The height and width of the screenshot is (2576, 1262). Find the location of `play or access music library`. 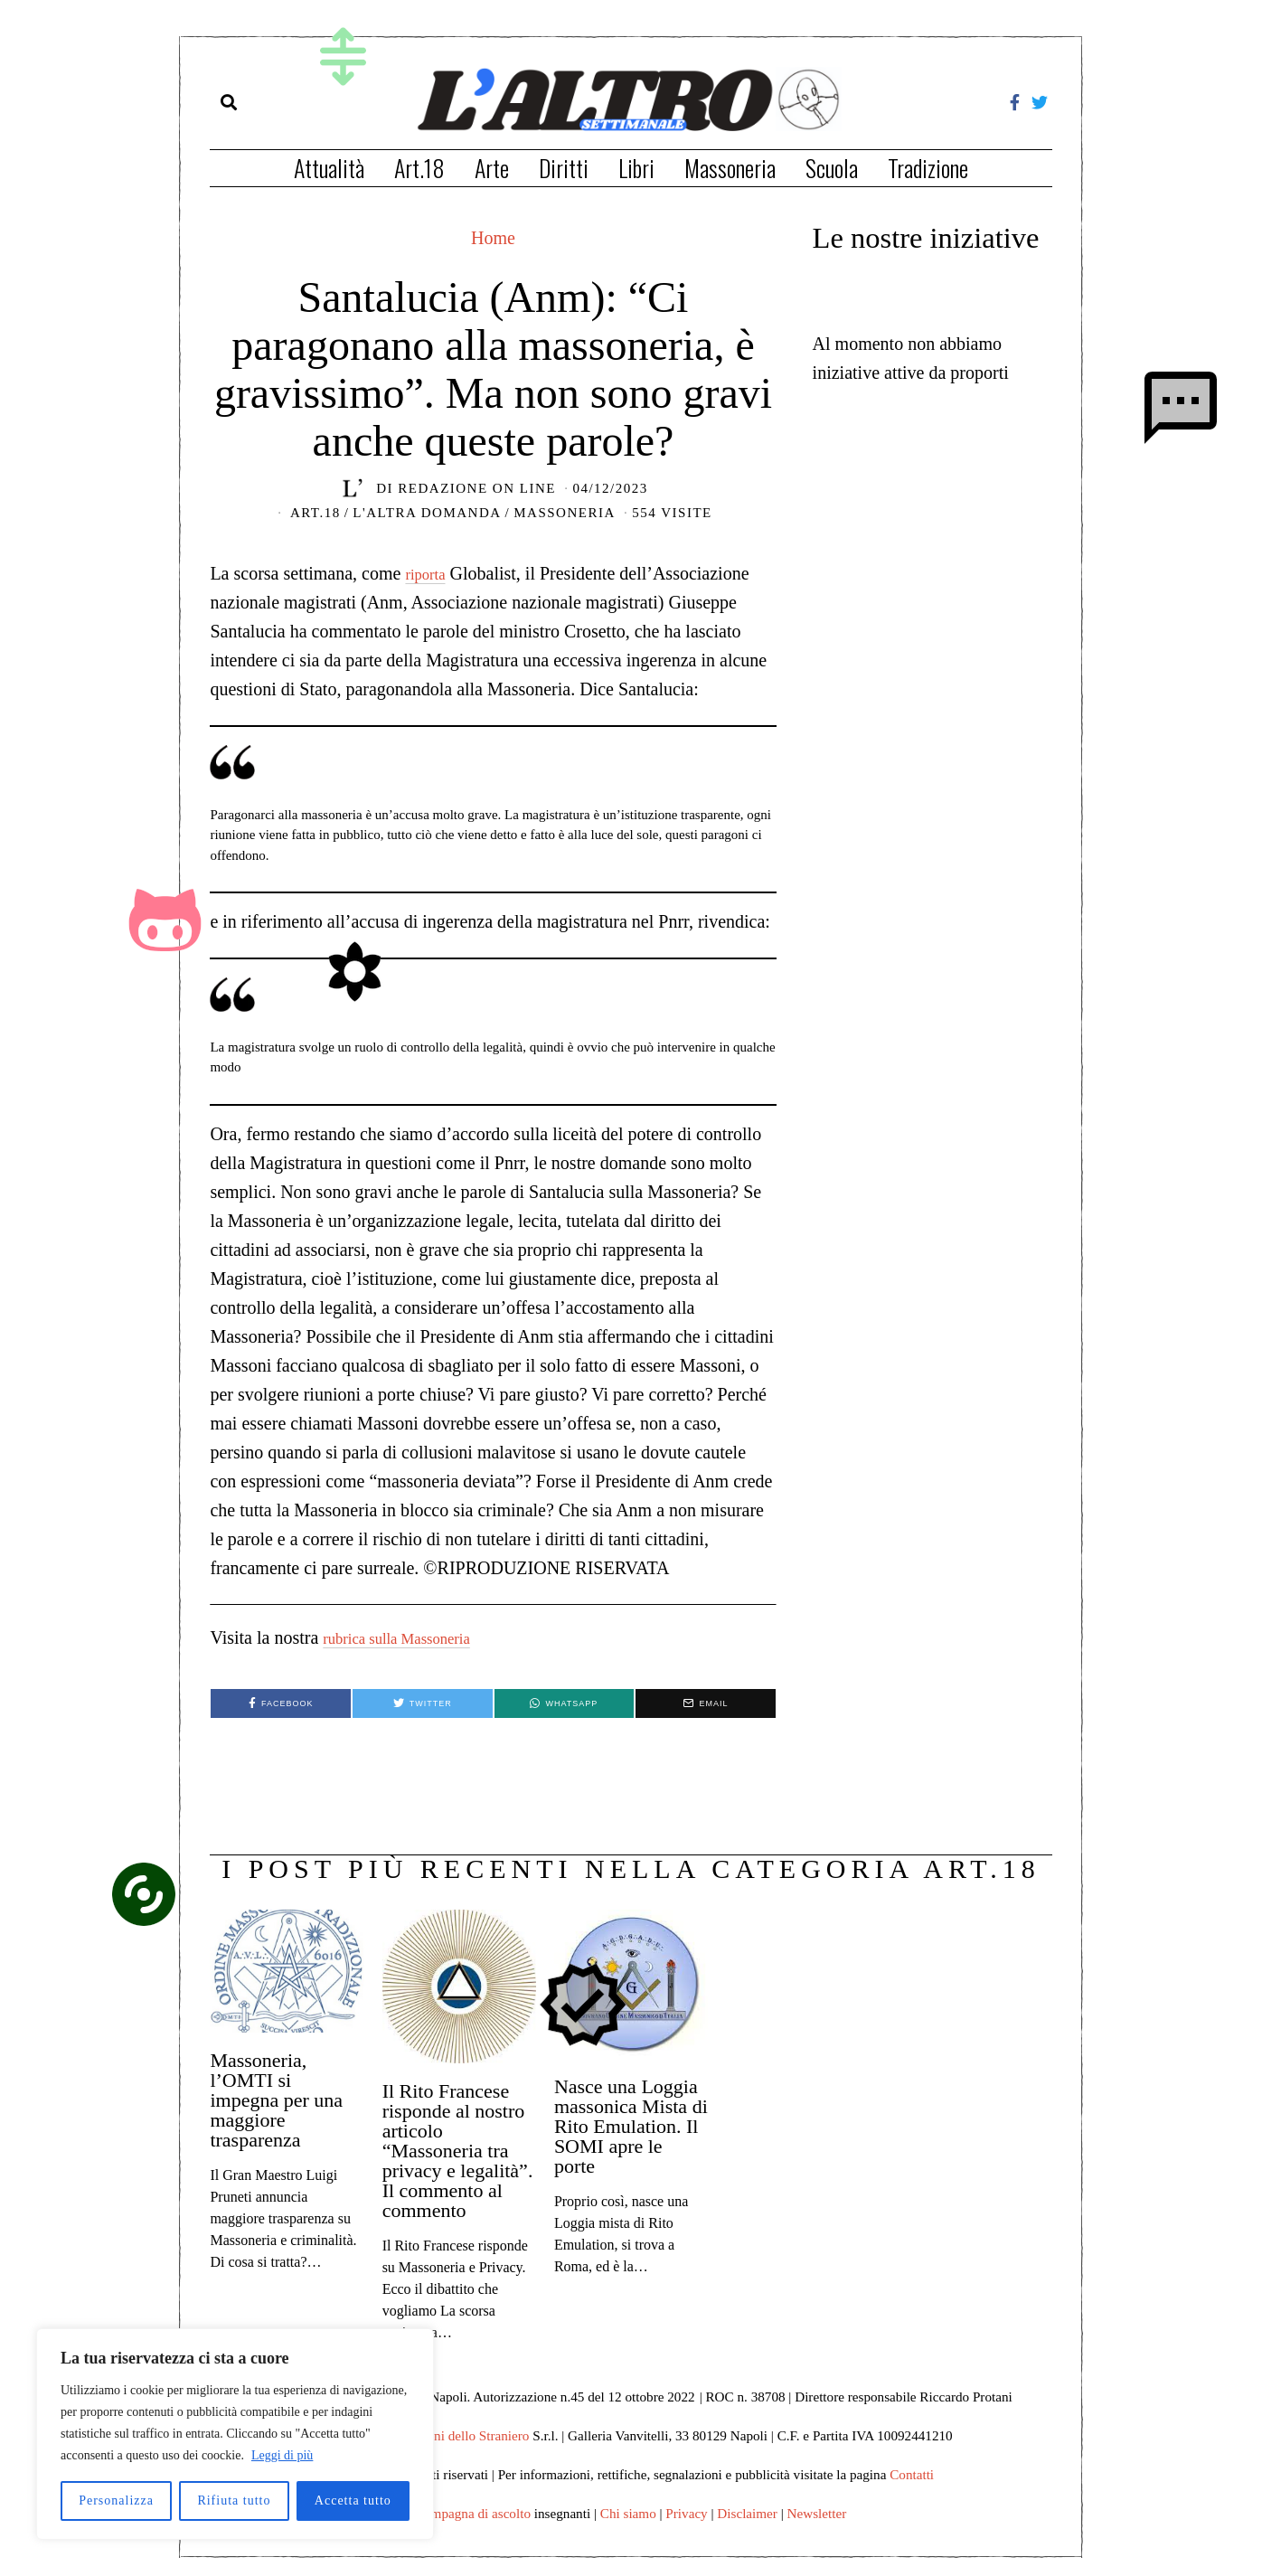

play or access music library is located at coordinates (144, 1894).